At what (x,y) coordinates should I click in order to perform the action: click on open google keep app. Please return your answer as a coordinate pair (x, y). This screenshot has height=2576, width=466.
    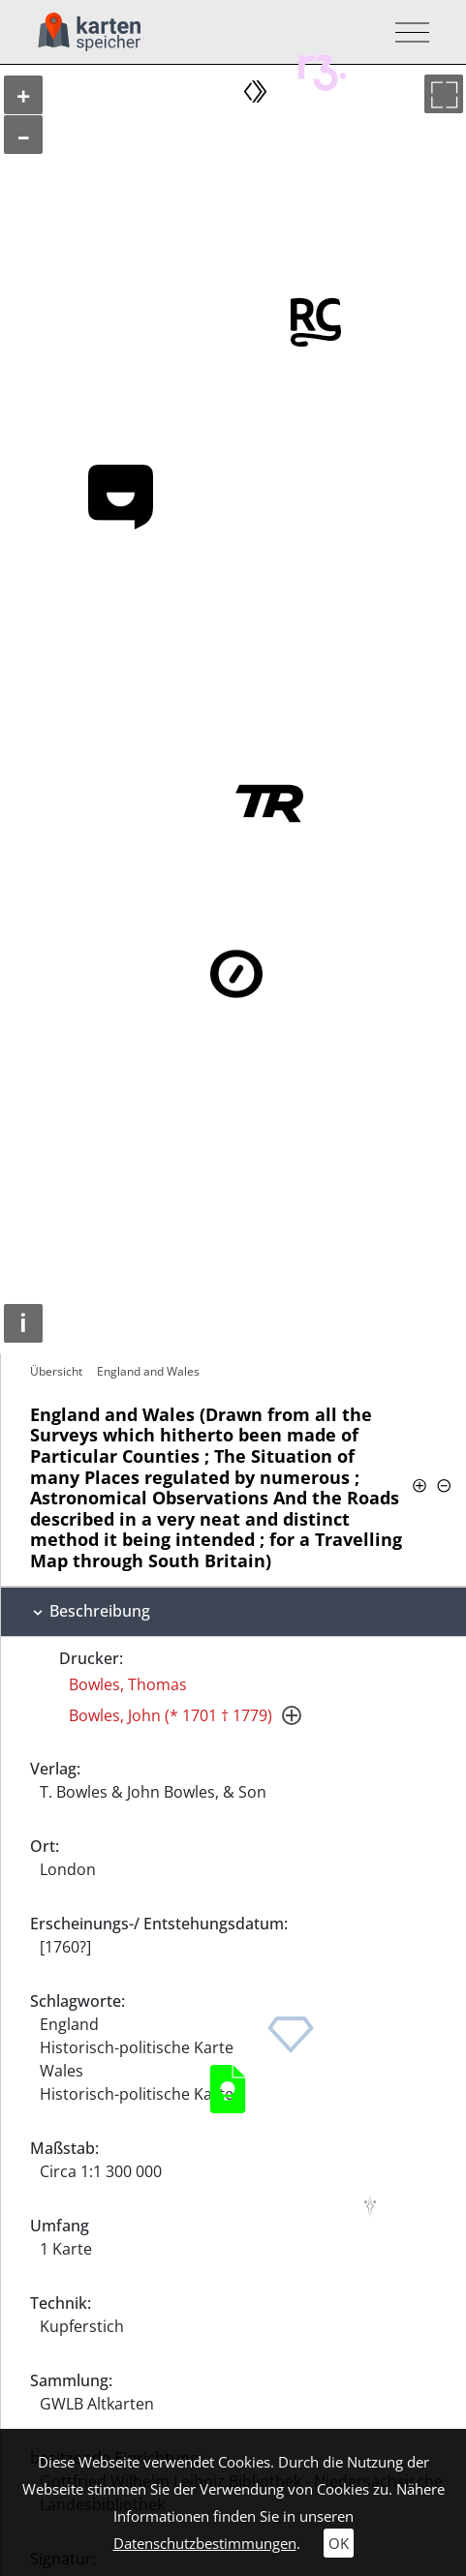
    Looking at the image, I should click on (228, 2089).